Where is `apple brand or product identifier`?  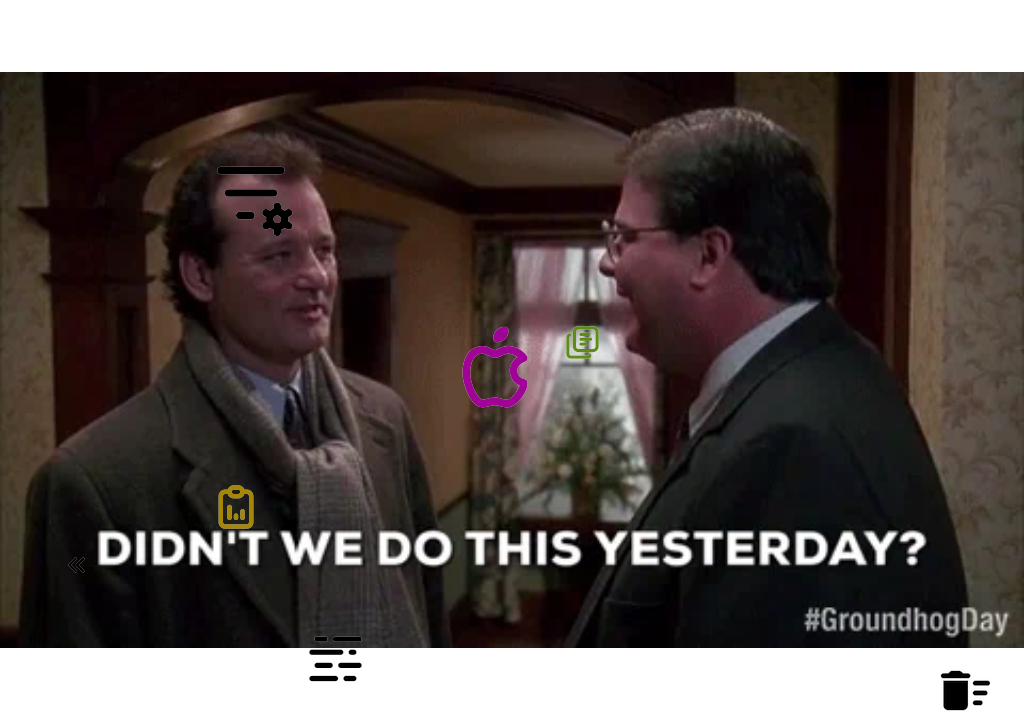 apple brand or product identifier is located at coordinates (497, 369).